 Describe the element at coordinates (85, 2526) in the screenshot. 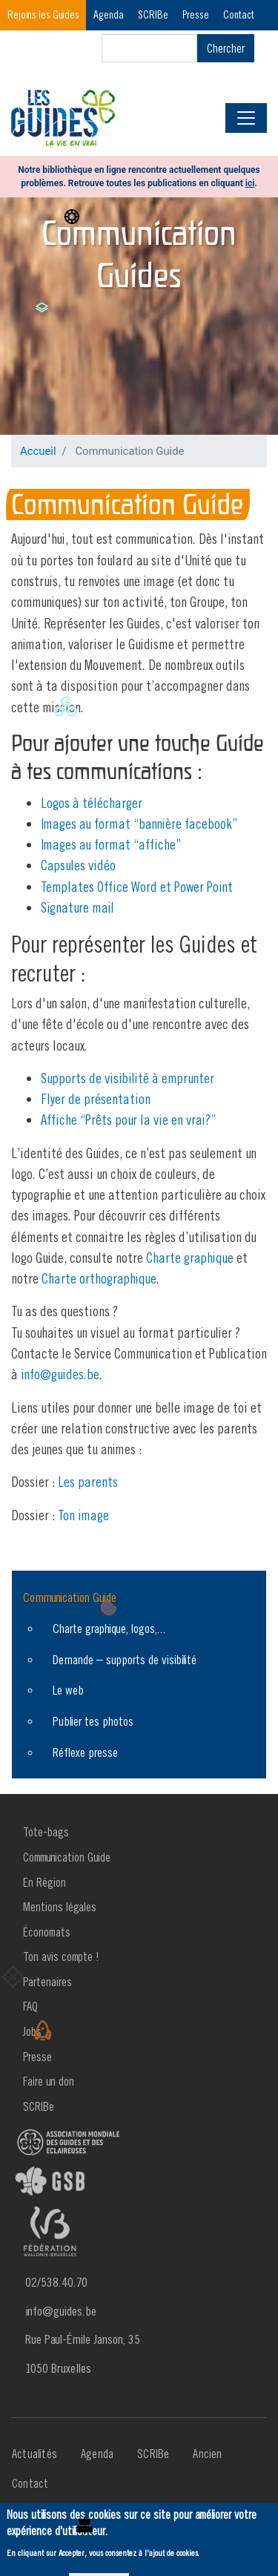

I see `align objects to horizontal center` at that location.